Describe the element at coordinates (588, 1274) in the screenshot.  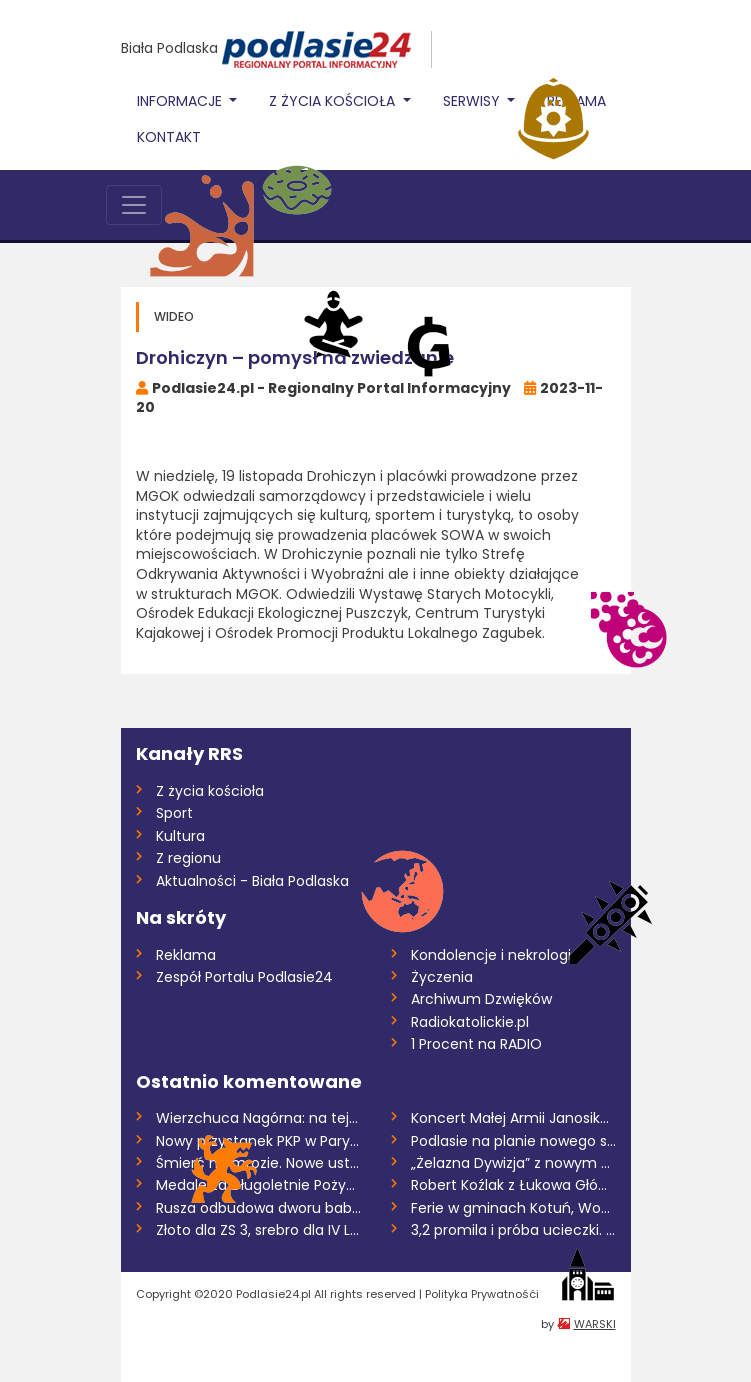
I see `locate nearby churches or places of worship` at that location.